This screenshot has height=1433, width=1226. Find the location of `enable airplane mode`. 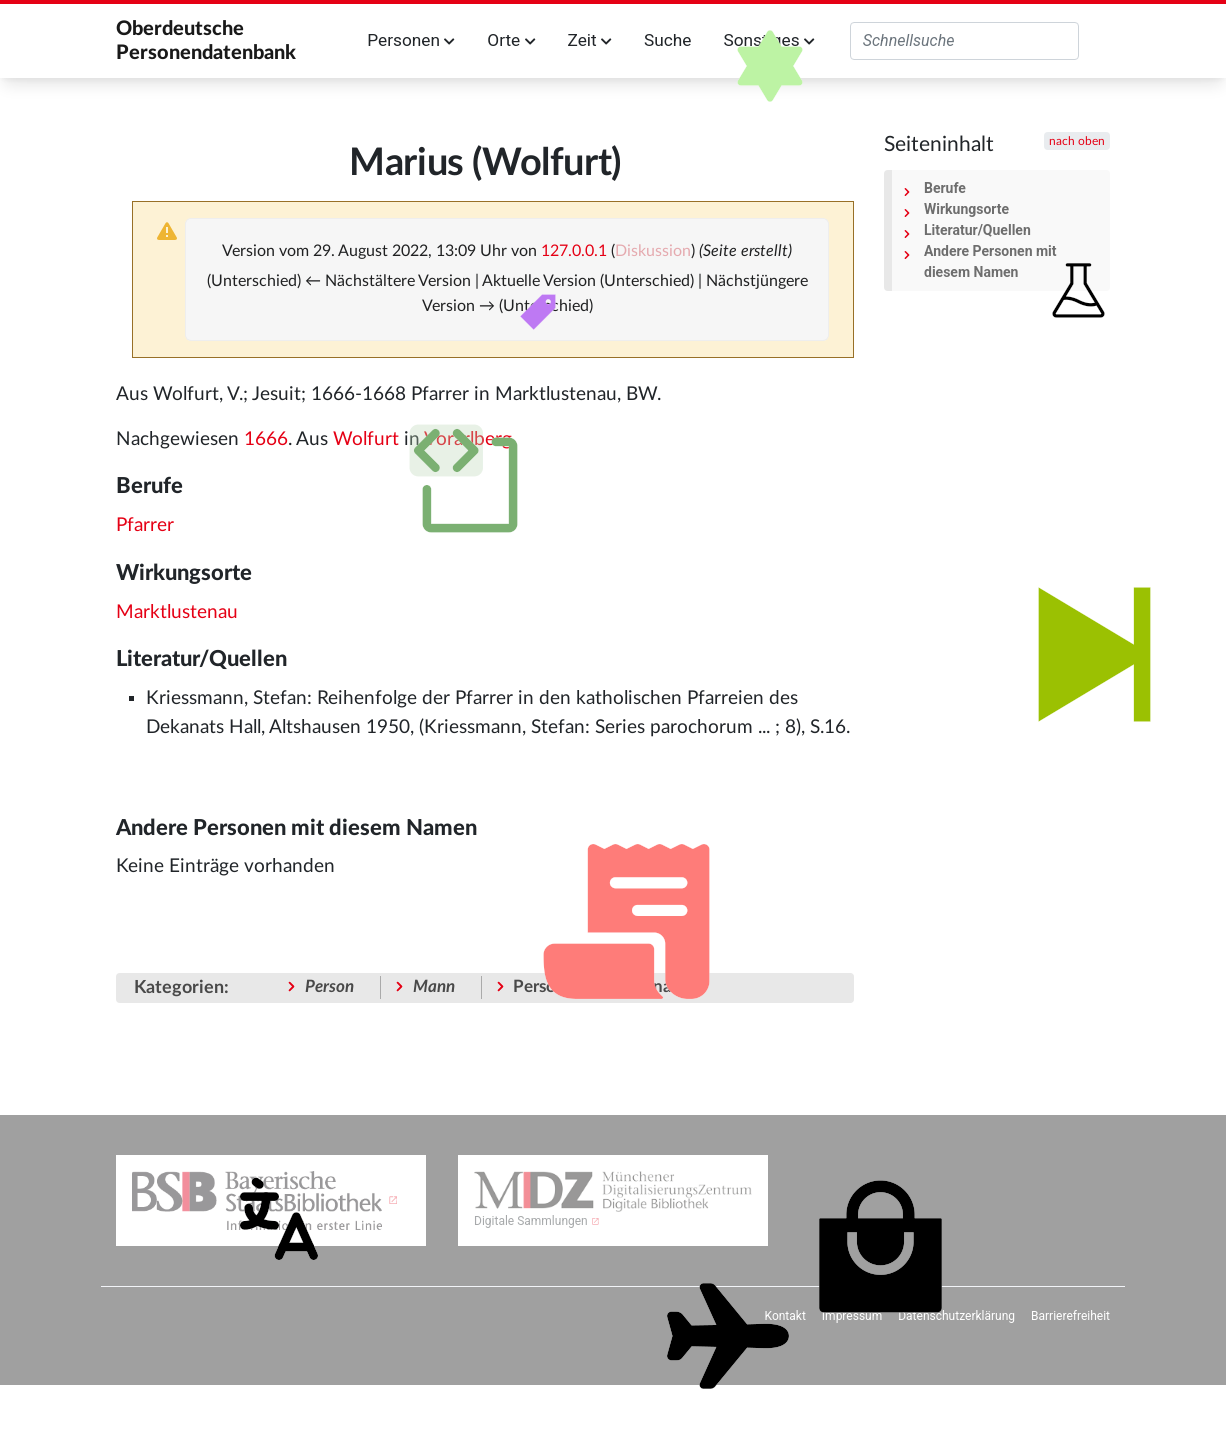

enable airplane mode is located at coordinates (728, 1336).